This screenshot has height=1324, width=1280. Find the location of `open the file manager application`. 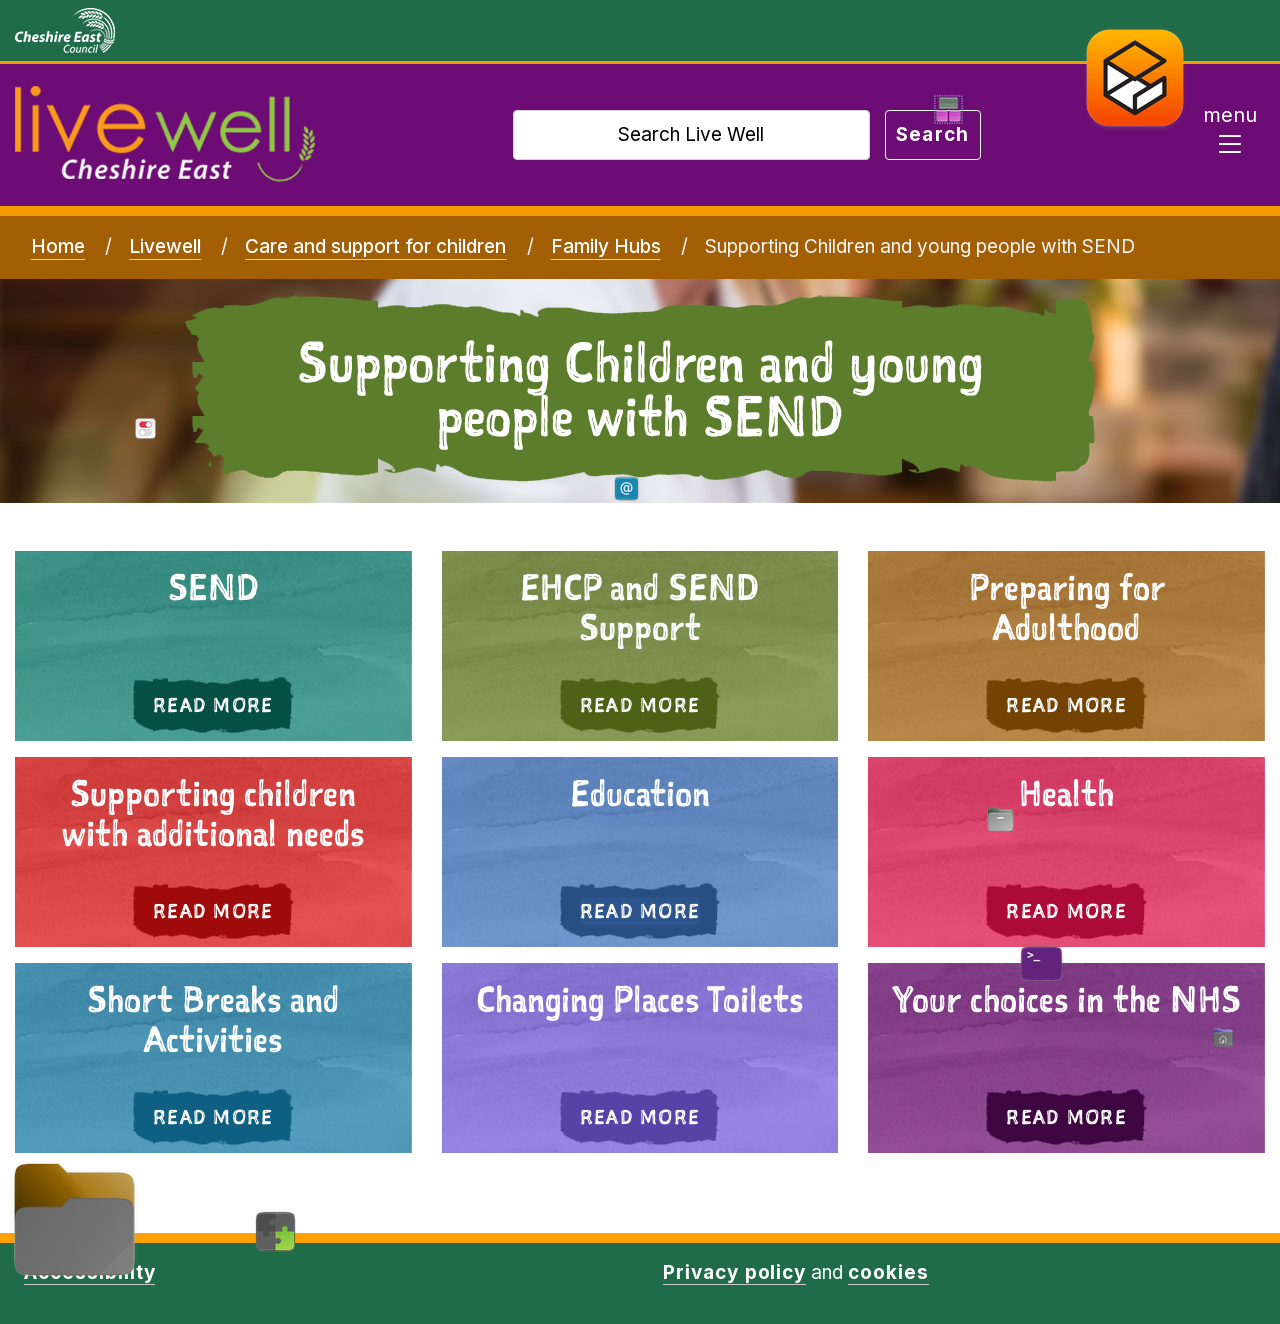

open the file manager application is located at coordinates (1000, 819).